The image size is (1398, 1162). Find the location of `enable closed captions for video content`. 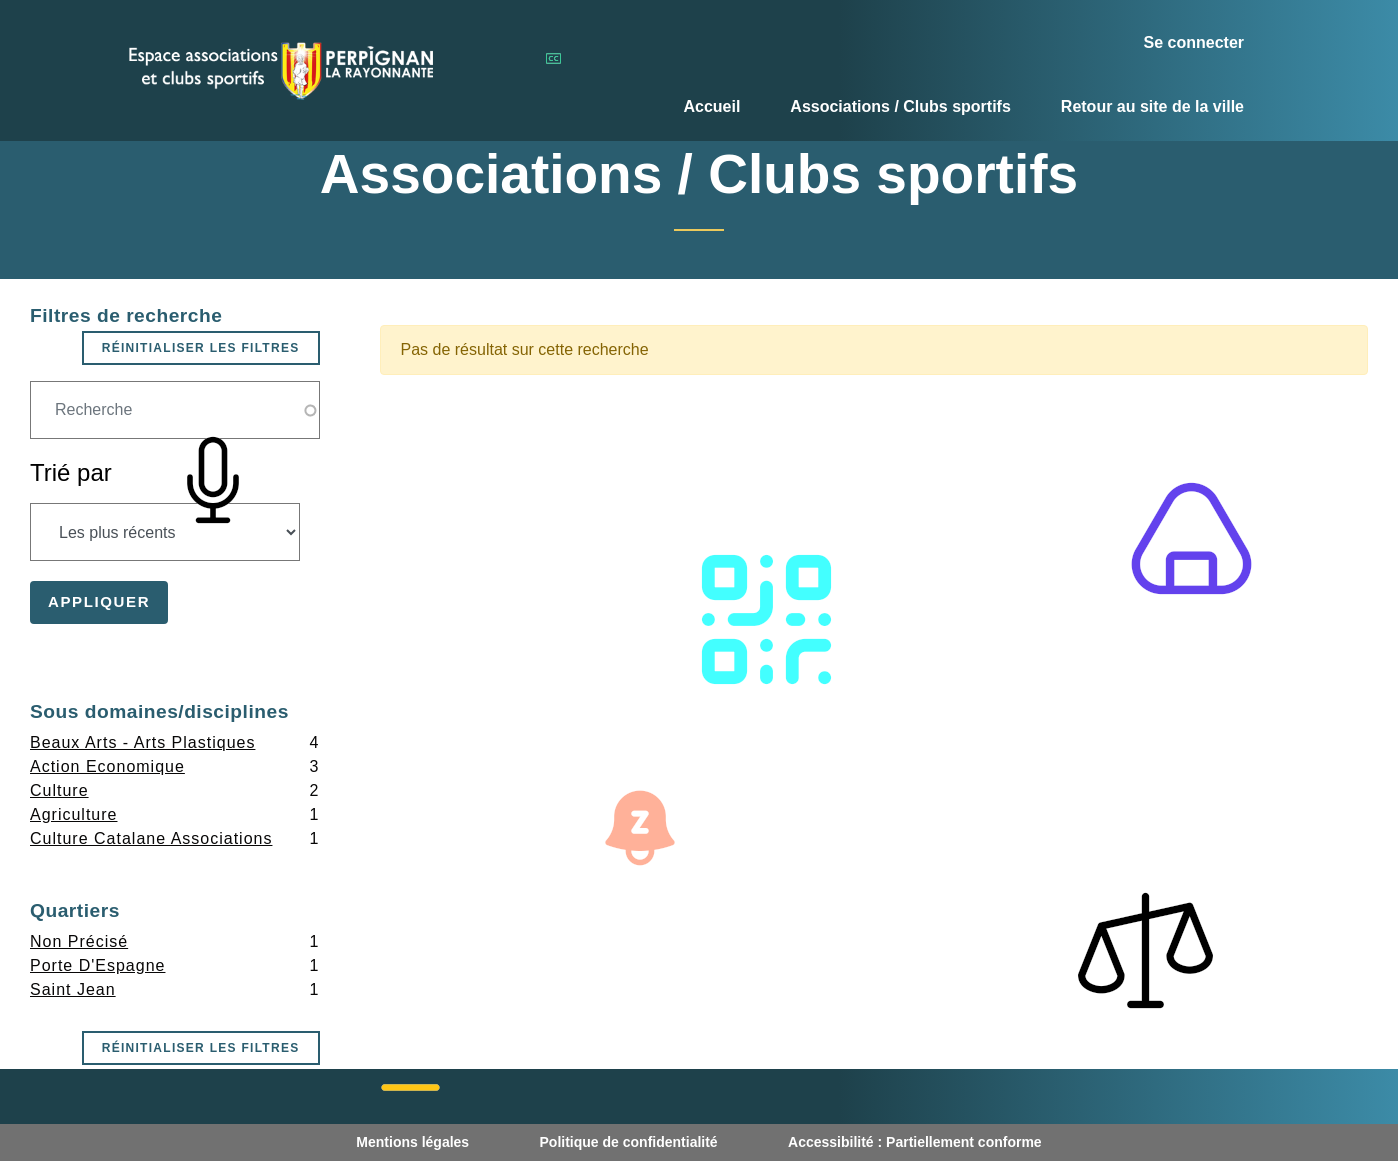

enable closed captions for video content is located at coordinates (553, 58).